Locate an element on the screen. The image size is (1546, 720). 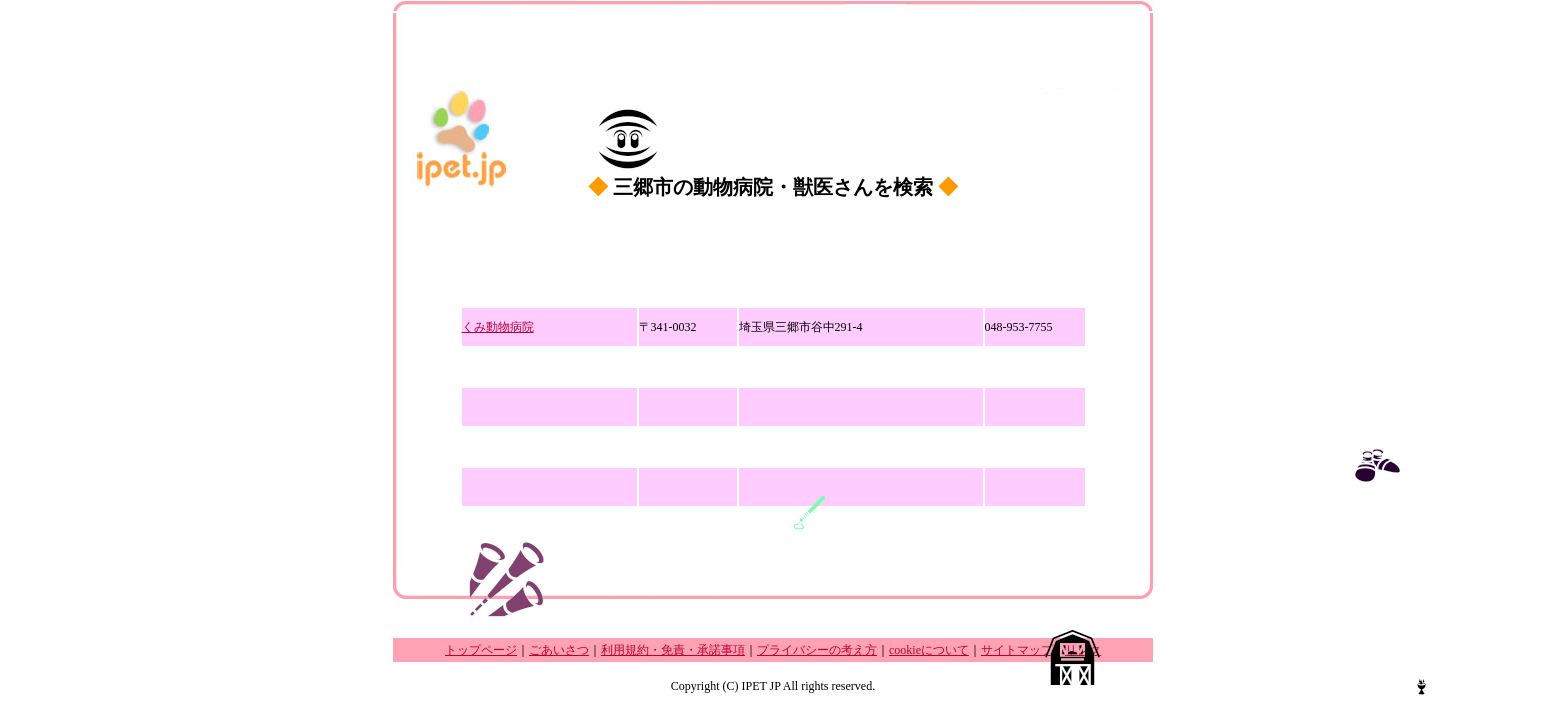
a stylized character or avatar icon is located at coordinates (628, 139).